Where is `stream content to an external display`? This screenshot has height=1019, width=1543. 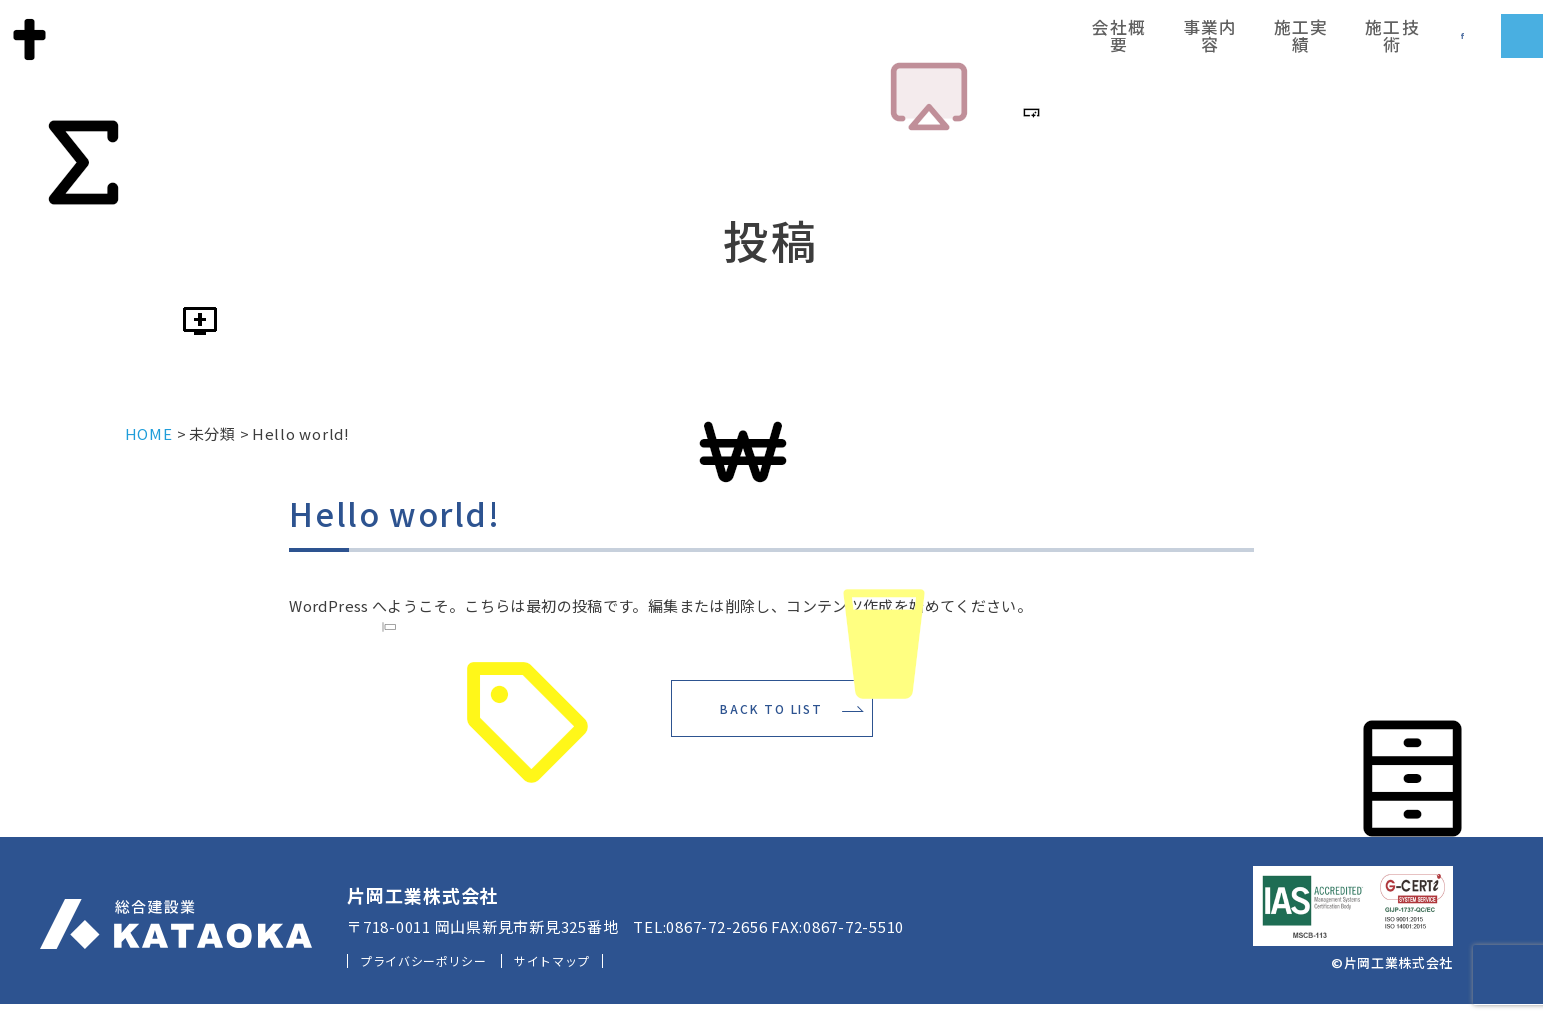
stream content to an external display is located at coordinates (929, 95).